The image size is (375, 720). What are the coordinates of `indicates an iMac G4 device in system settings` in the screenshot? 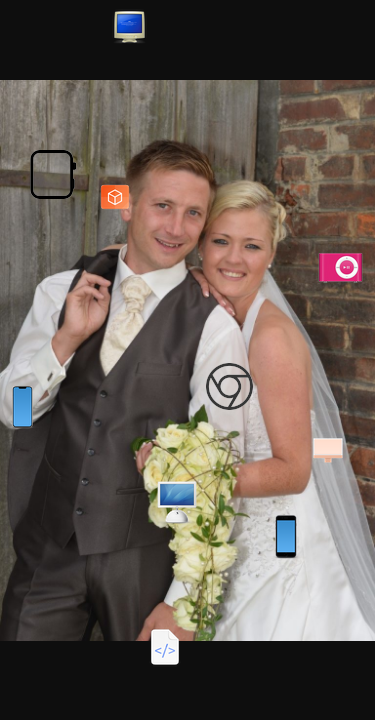 It's located at (177, 500).